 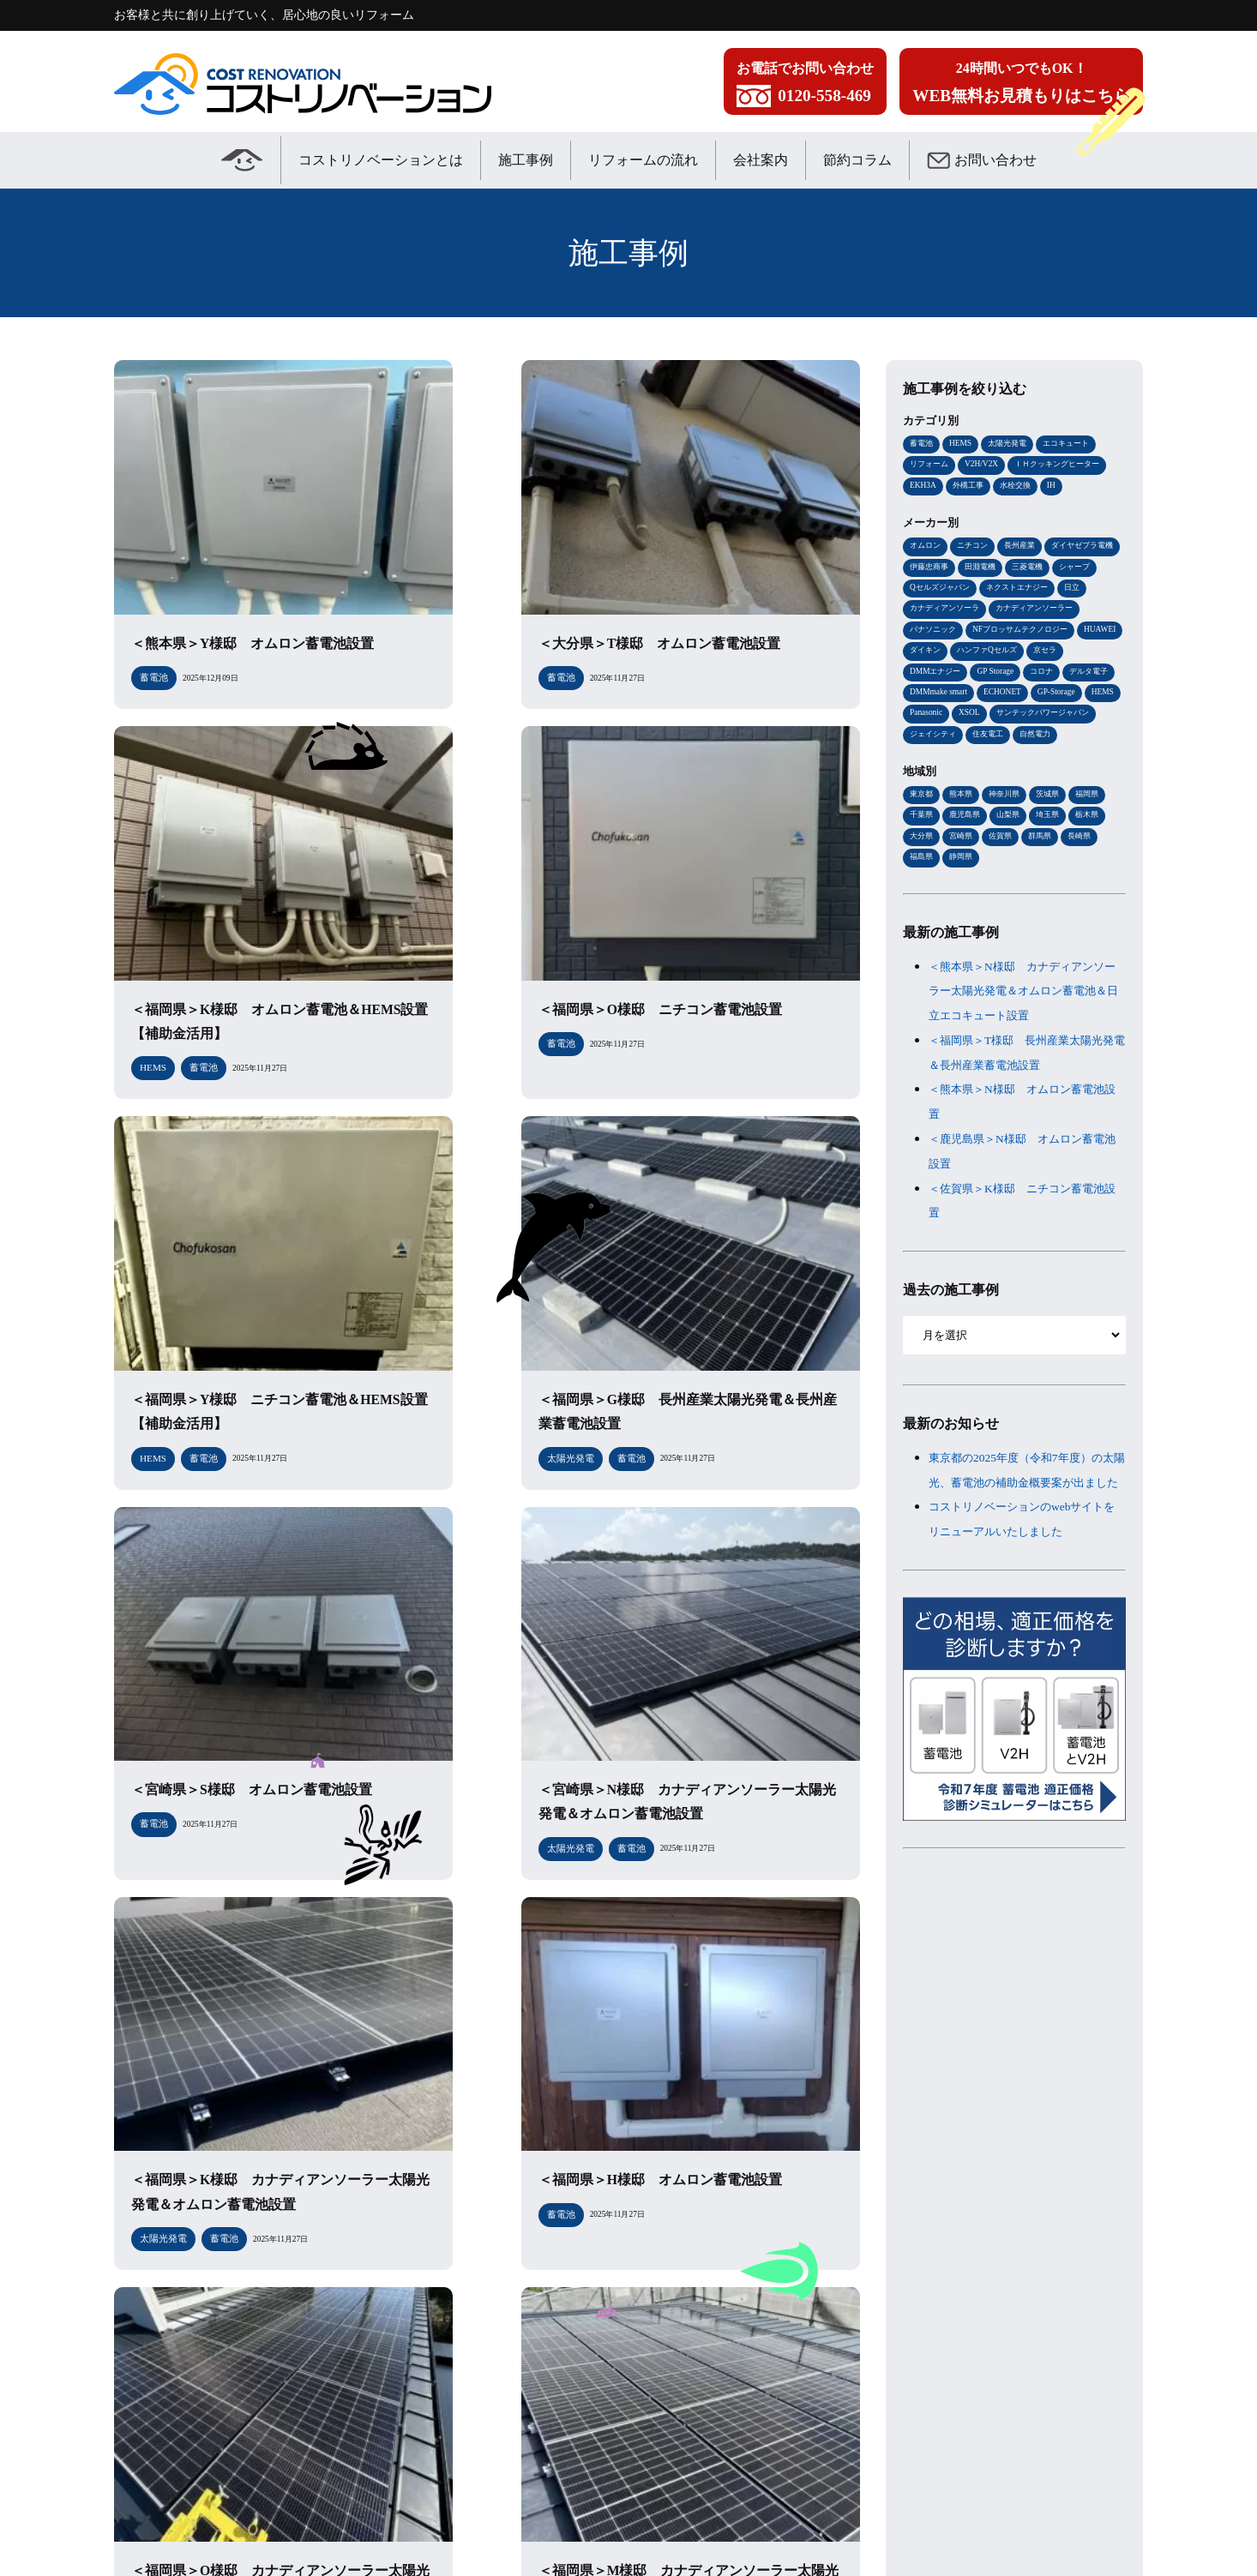 What do you see at coordinates (606, 2310) in the screenshot?
I see `browse charcuterie or appetizer menu options` at bounding box center [606, 2310].